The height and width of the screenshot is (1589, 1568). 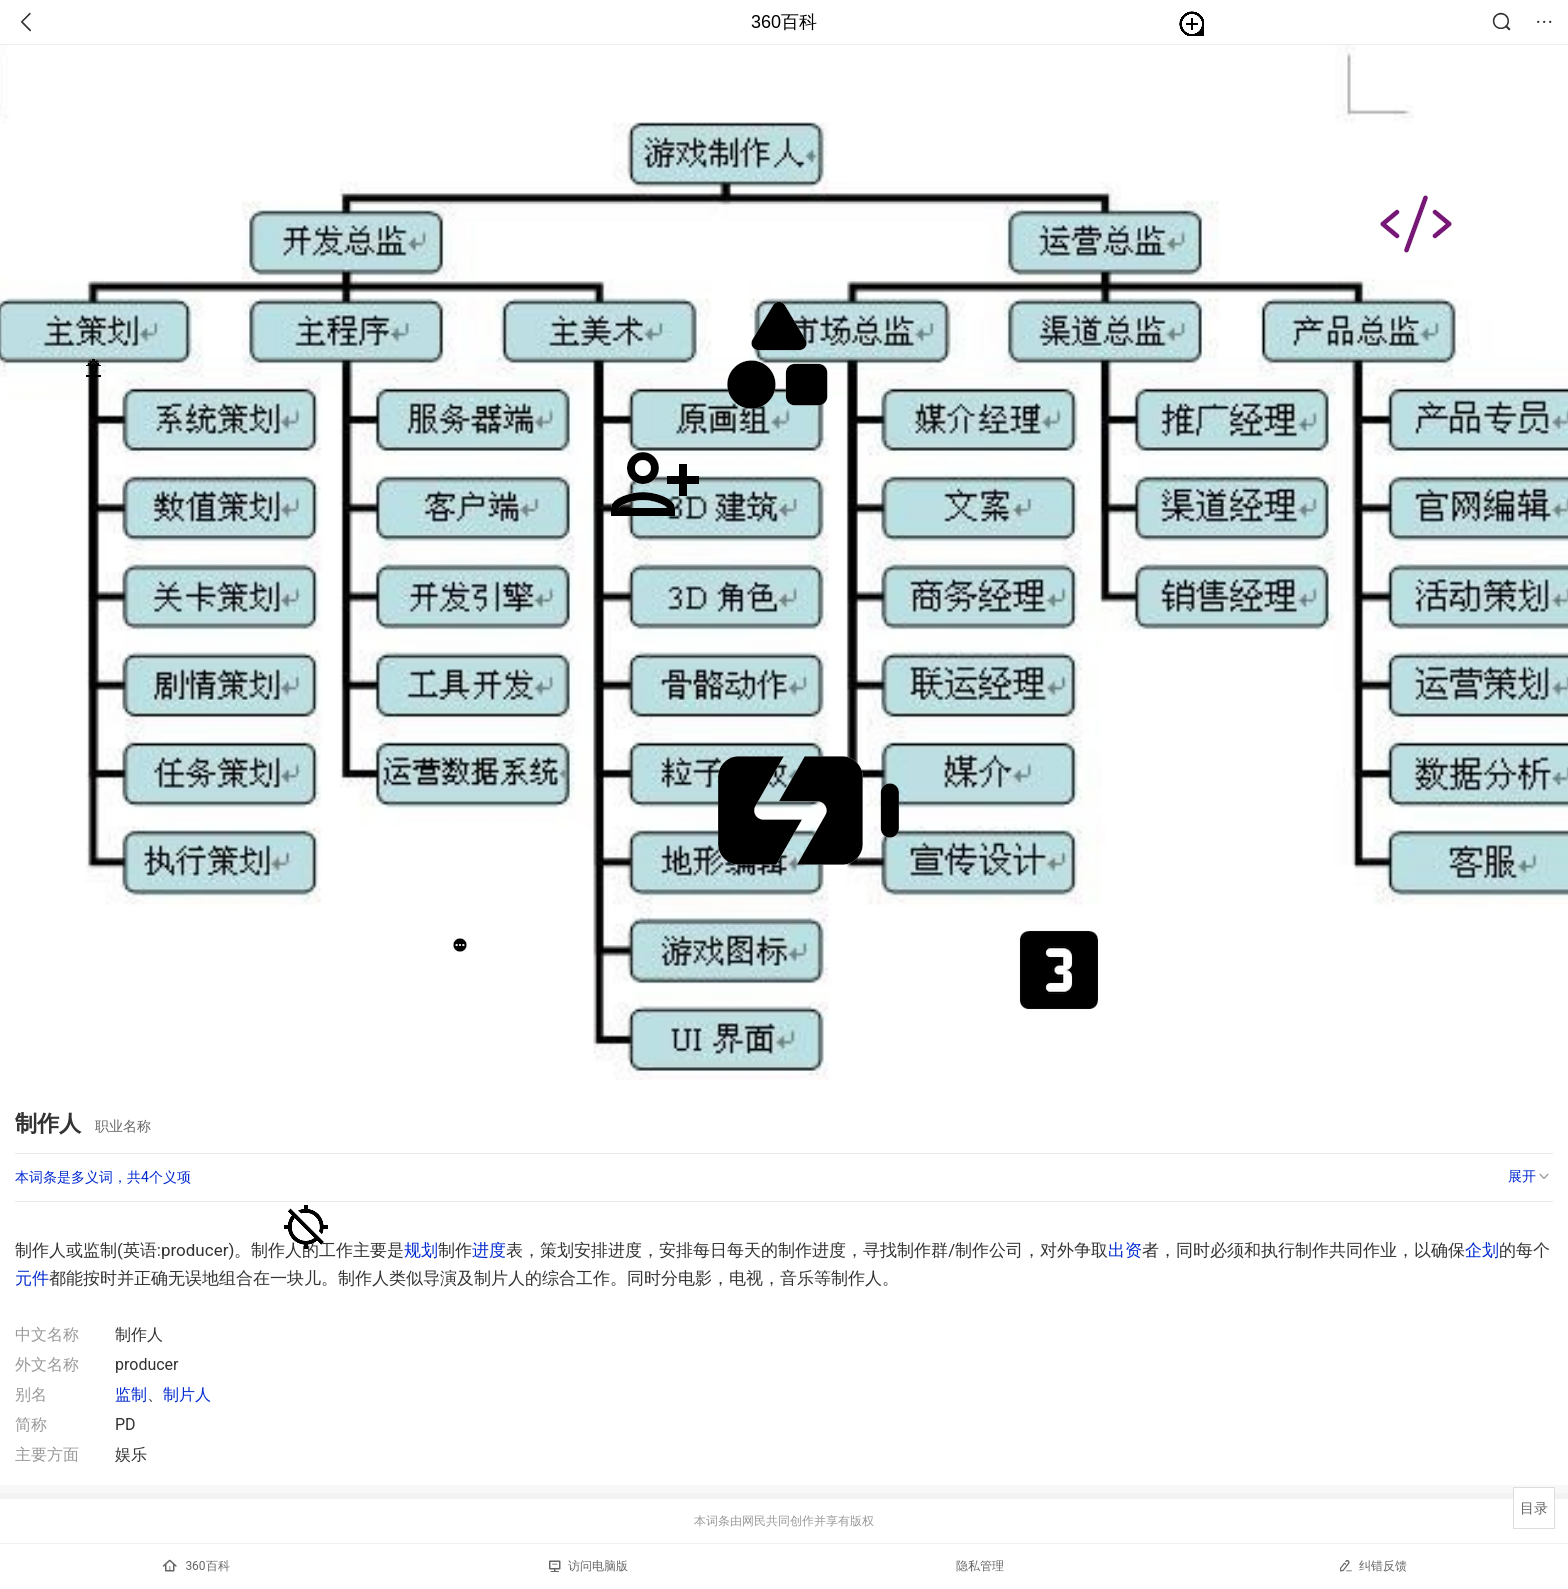 I want to click on location services are disabled, so click(x=306, y=1227).